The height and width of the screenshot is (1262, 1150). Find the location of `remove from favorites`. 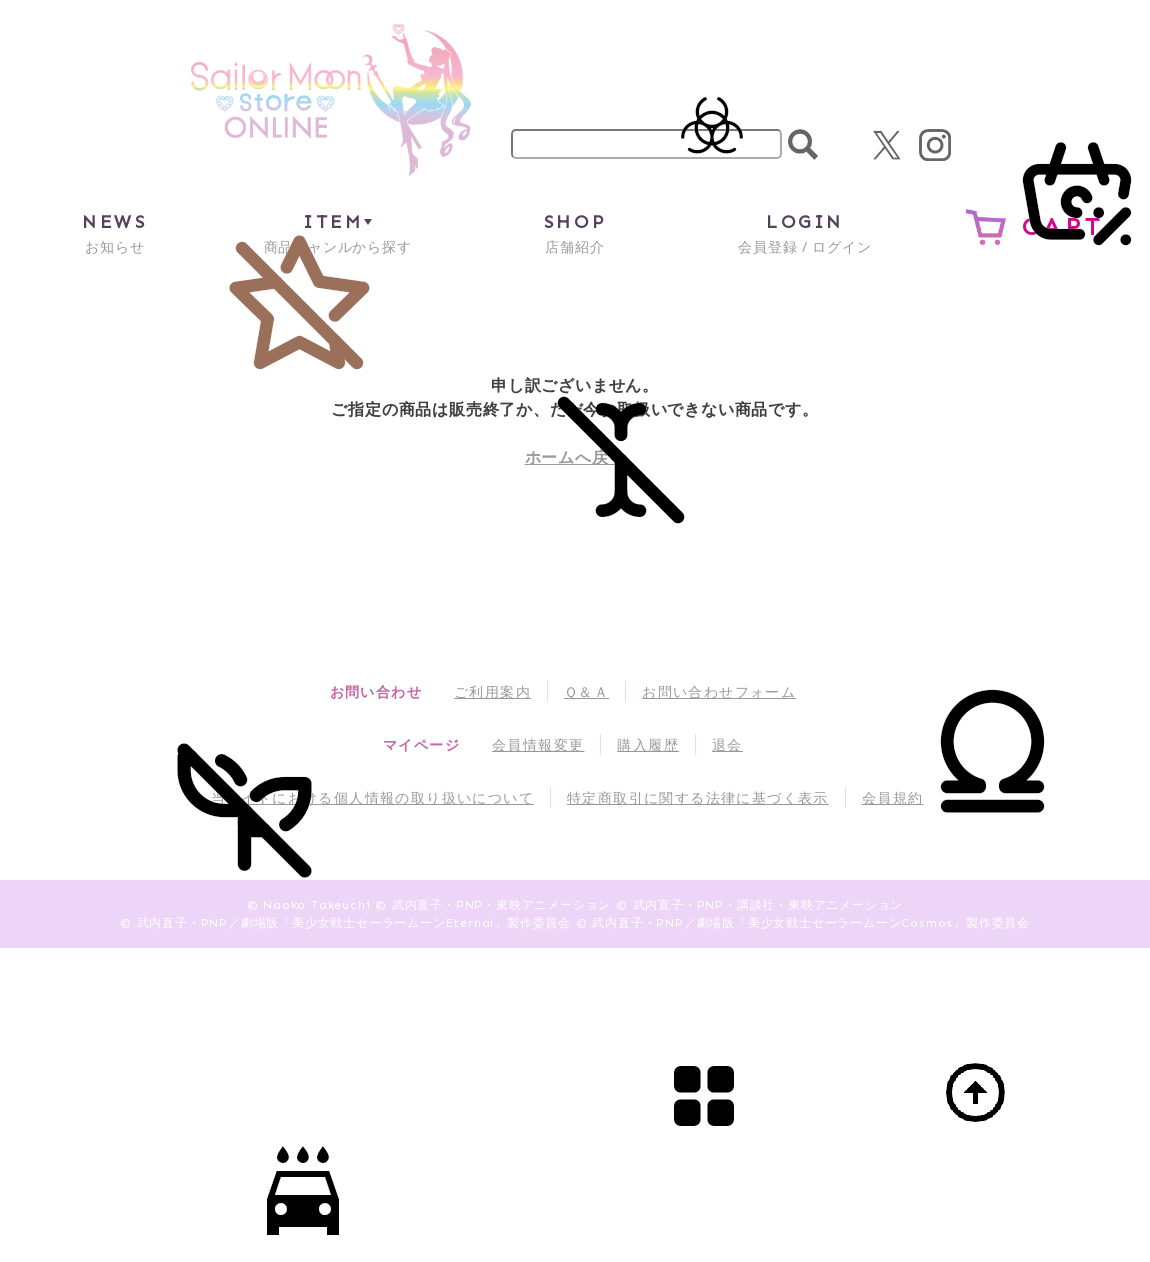

remove from favorites is located at coordinates (299, 305).